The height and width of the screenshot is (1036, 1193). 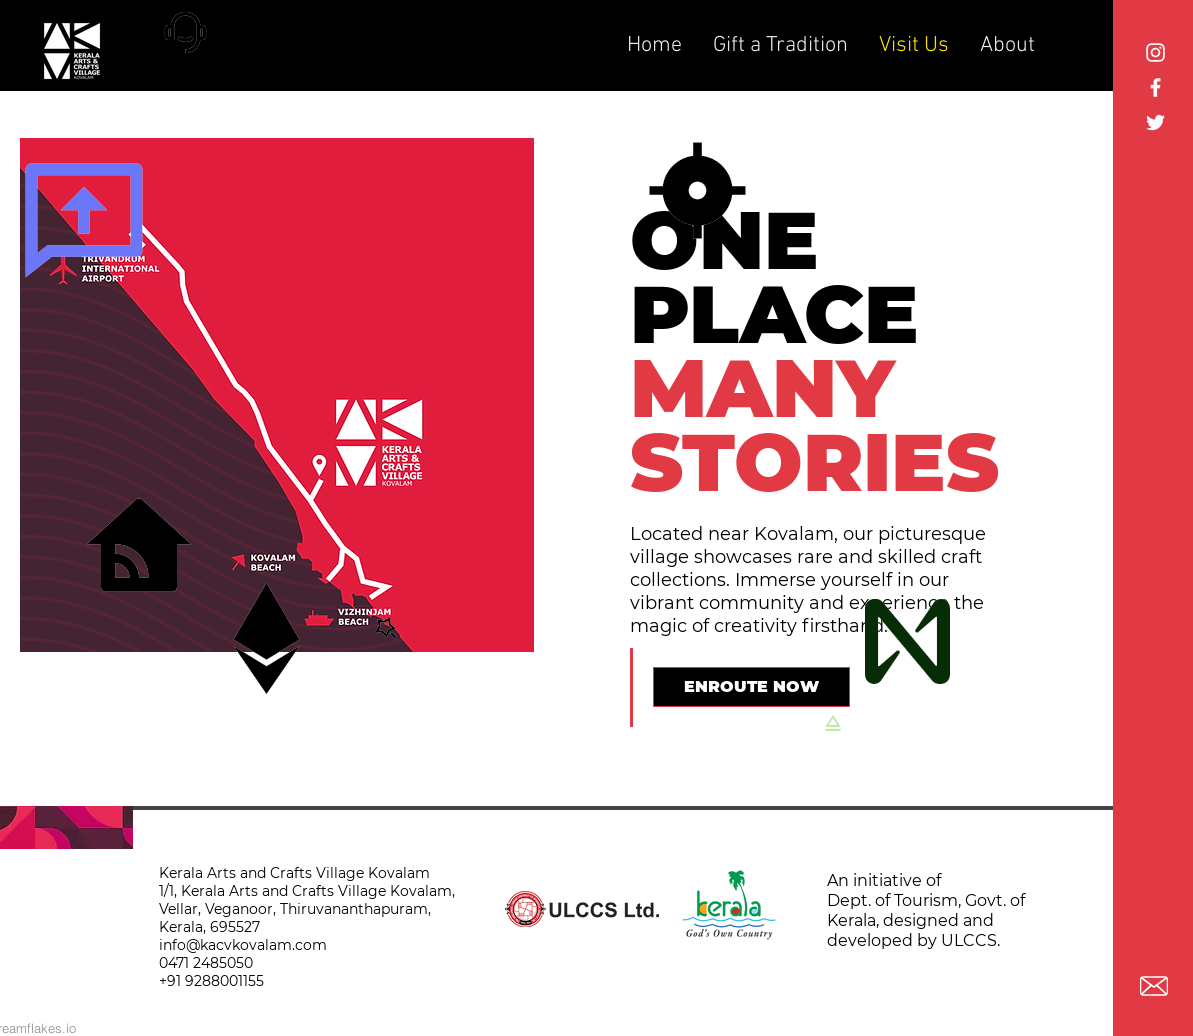 I want to click on contact customer support, so click(x=185, y=32).